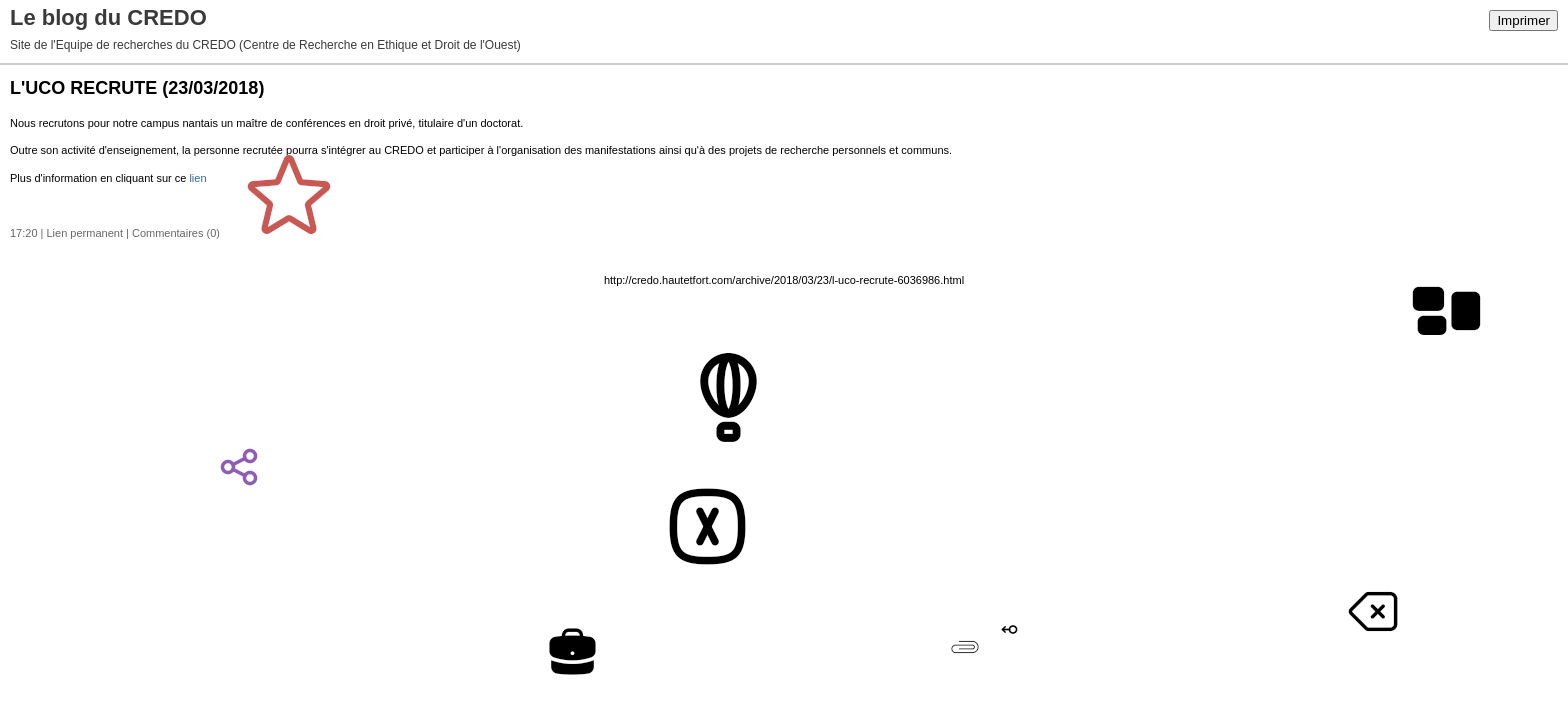 The width and height of the screenshot is (1568, 720). I want to click on access travel or adventure features, so click(728, 397).